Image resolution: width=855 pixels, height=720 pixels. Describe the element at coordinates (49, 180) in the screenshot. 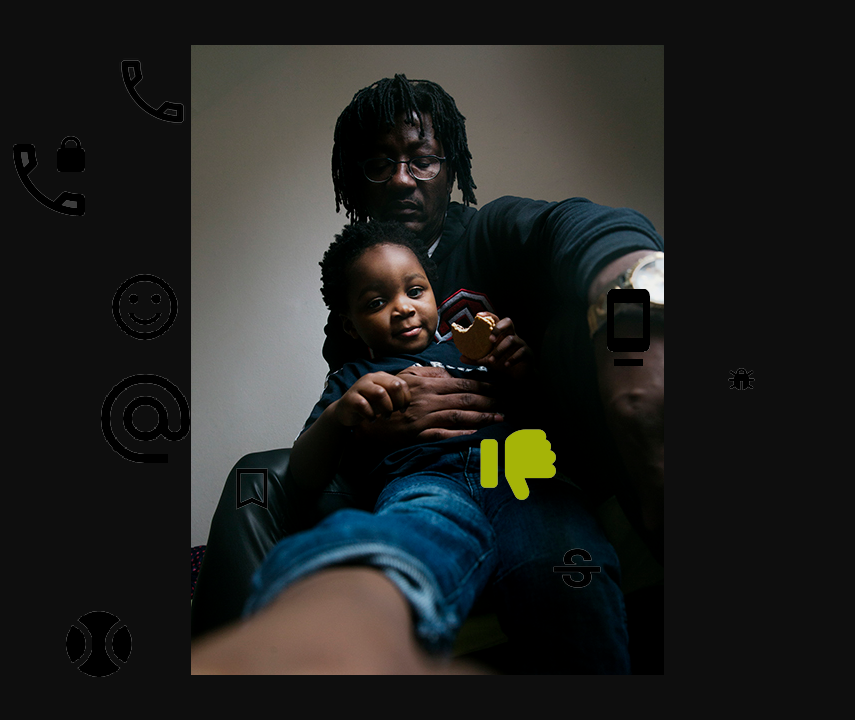

I see `indicates phone or call features are locked` at that location.